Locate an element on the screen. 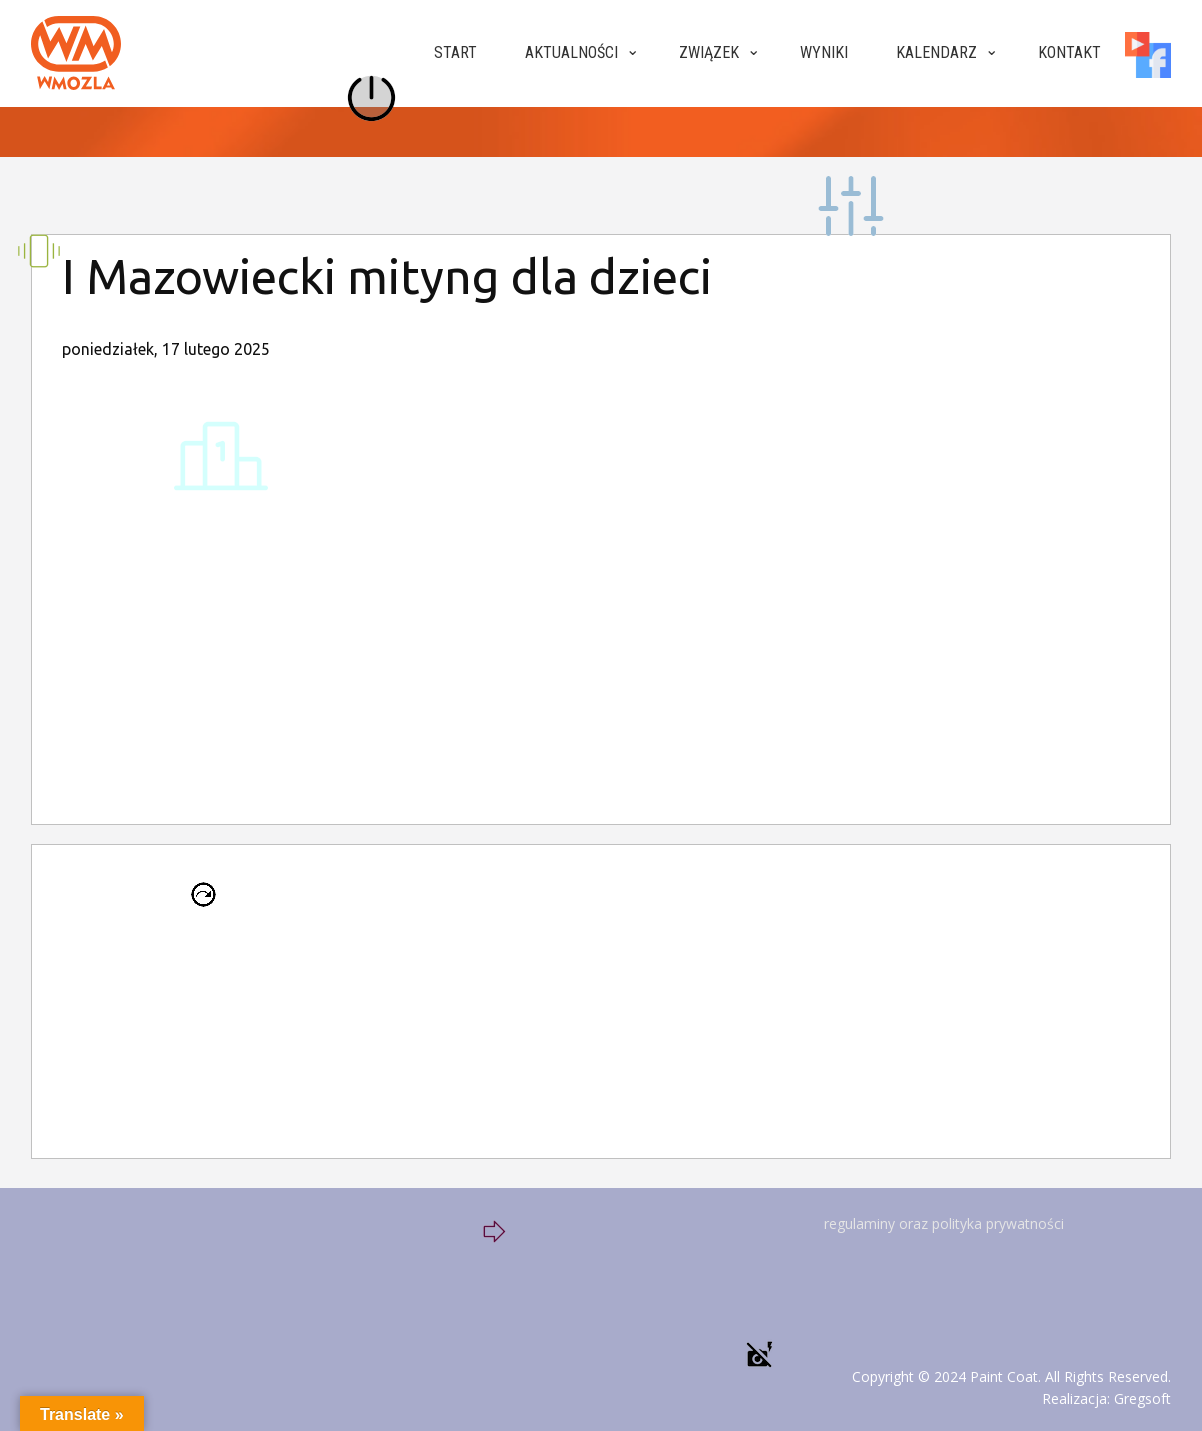 This screenshot has height=1431, width=1202. turn device on or off is located at coordinates (371, 97).